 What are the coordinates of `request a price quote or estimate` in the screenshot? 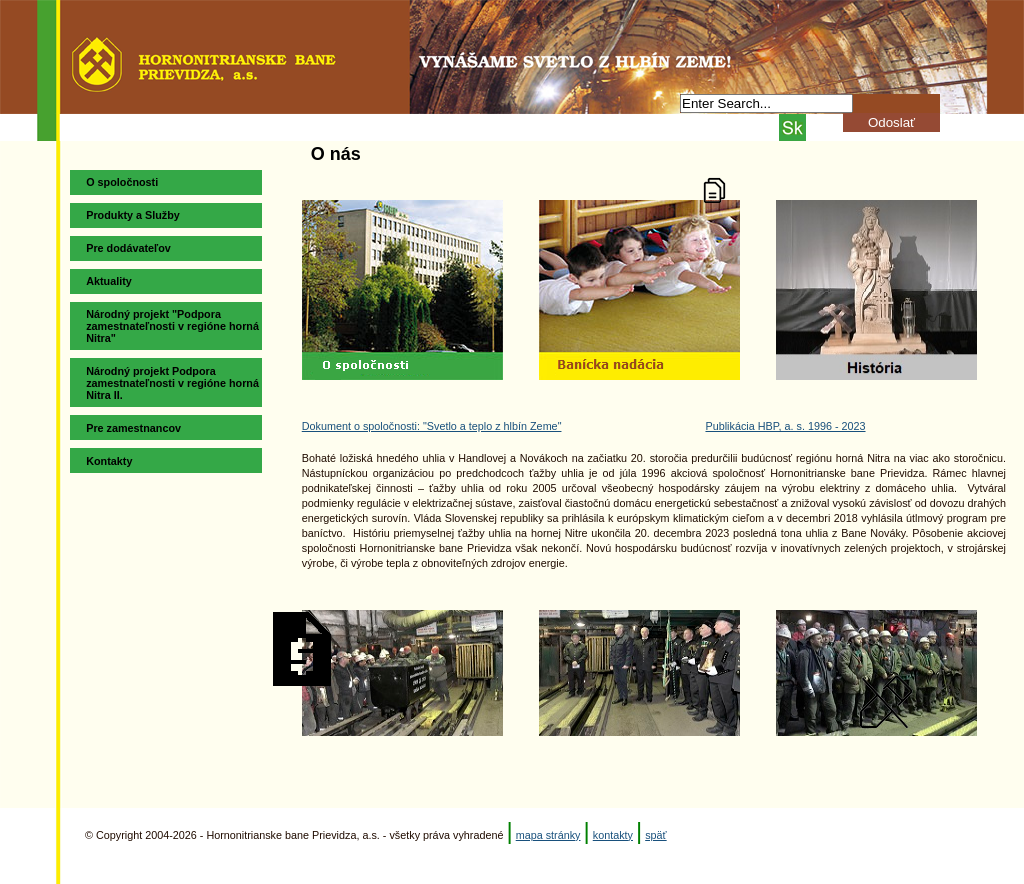 It's located at (302, 649).